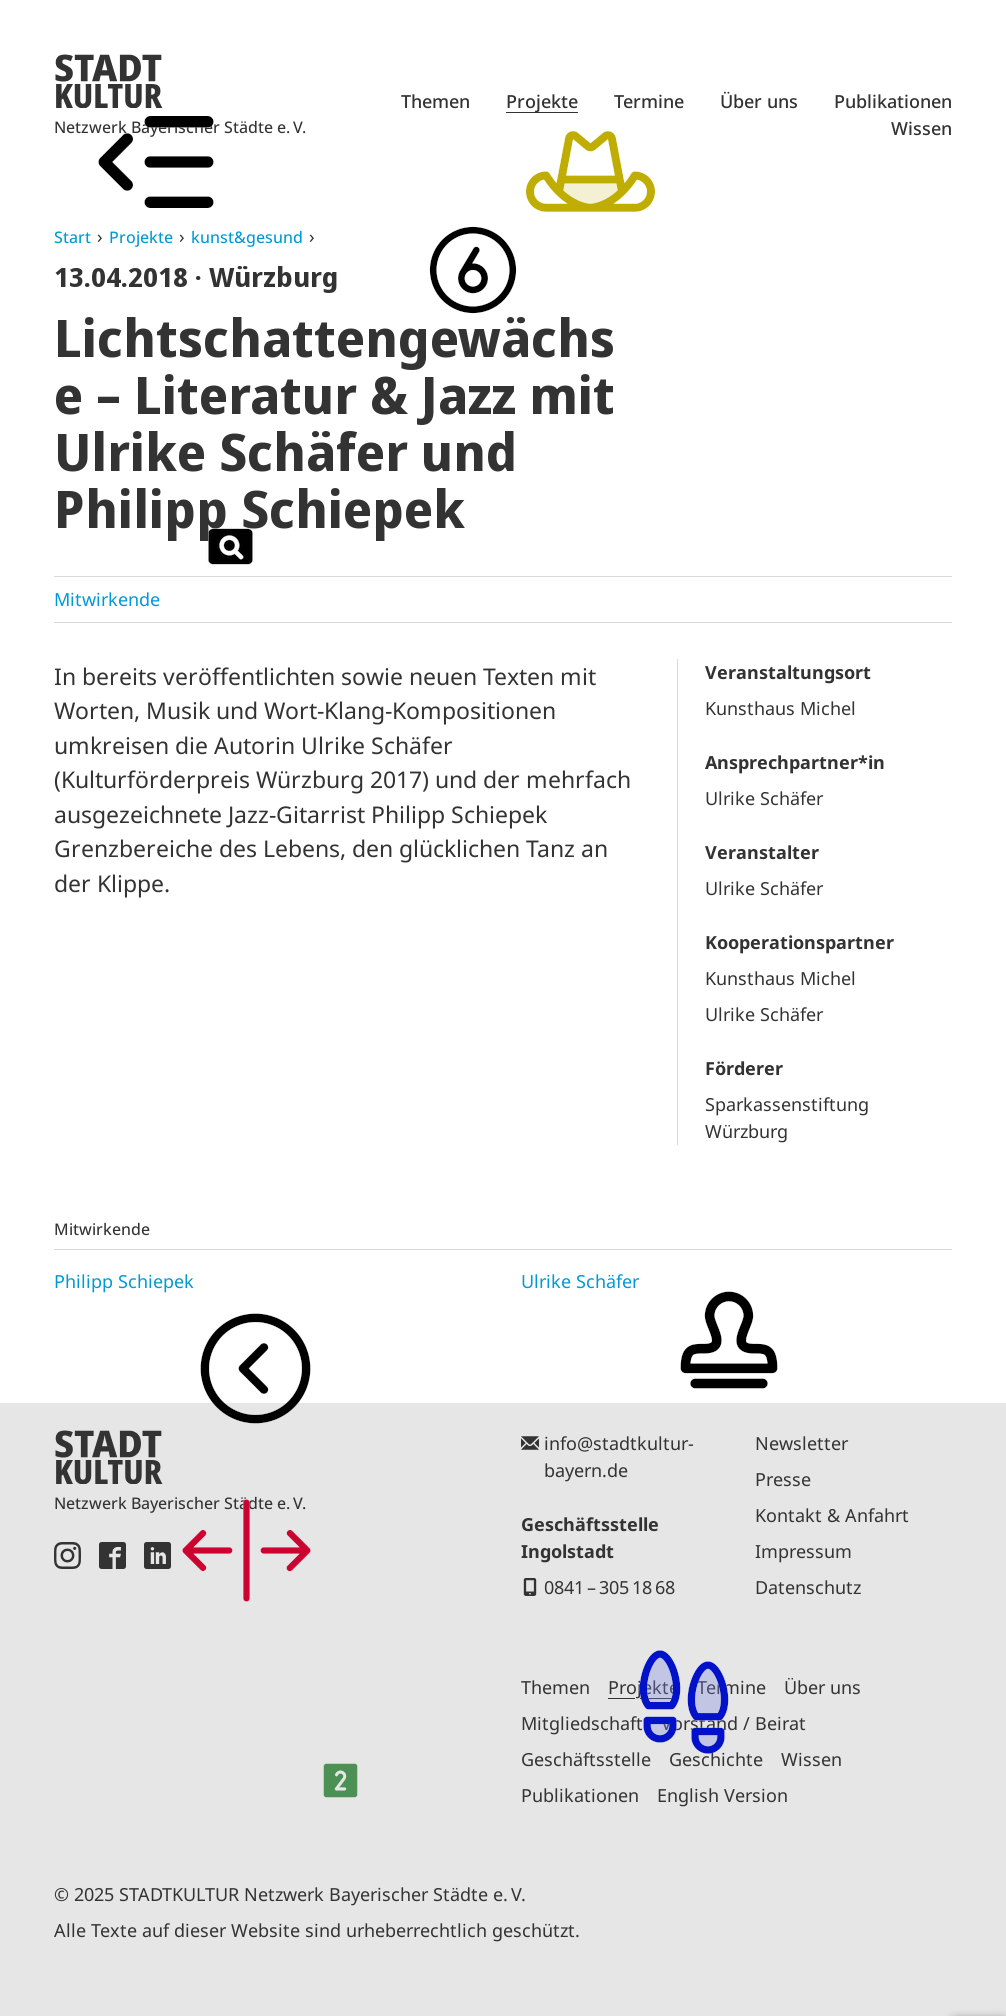 Image resolution: width=1006 pixels, height=2016 pixels. I want to click on apply a stamp or approval mark, so click(729, 1340).